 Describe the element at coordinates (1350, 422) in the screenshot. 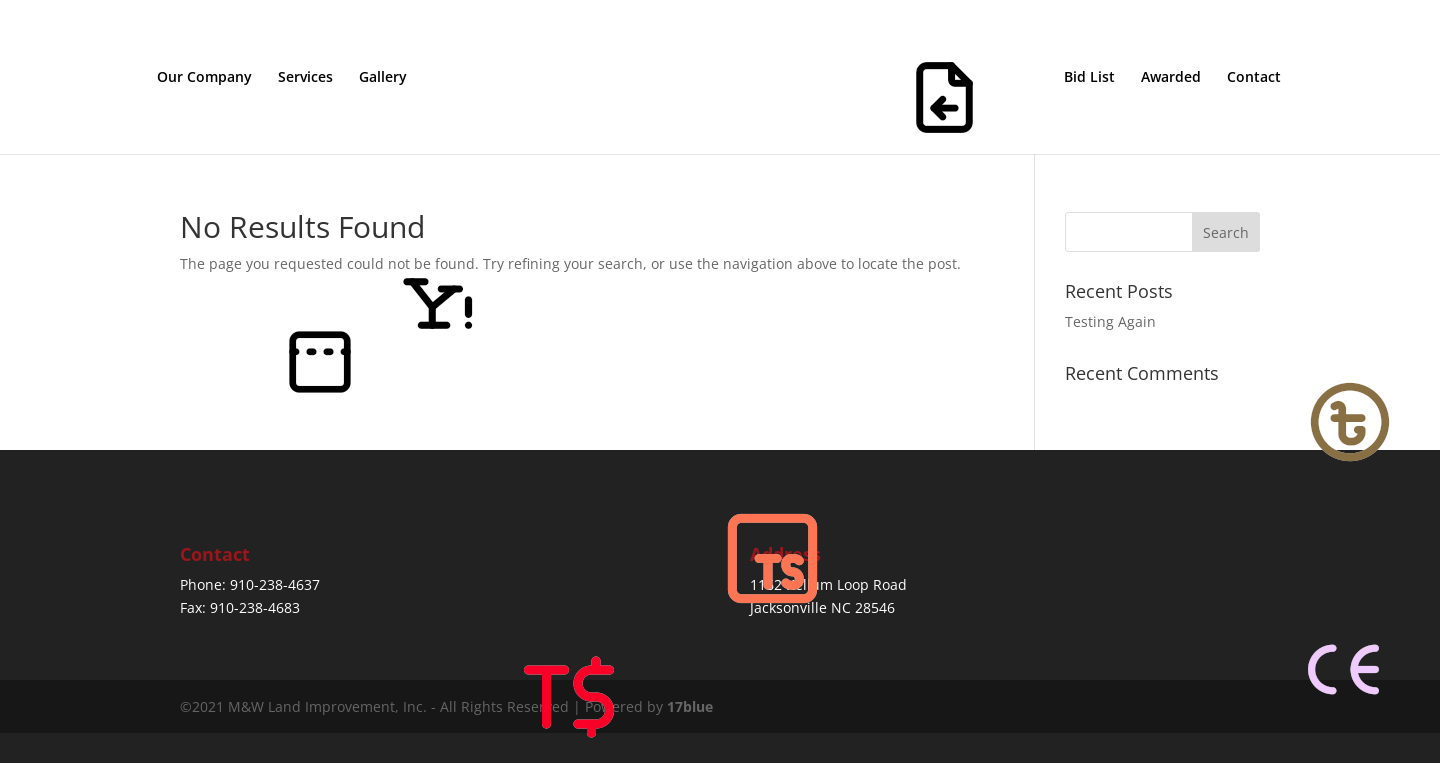

I see `bangladeshi taka currency` at that location.